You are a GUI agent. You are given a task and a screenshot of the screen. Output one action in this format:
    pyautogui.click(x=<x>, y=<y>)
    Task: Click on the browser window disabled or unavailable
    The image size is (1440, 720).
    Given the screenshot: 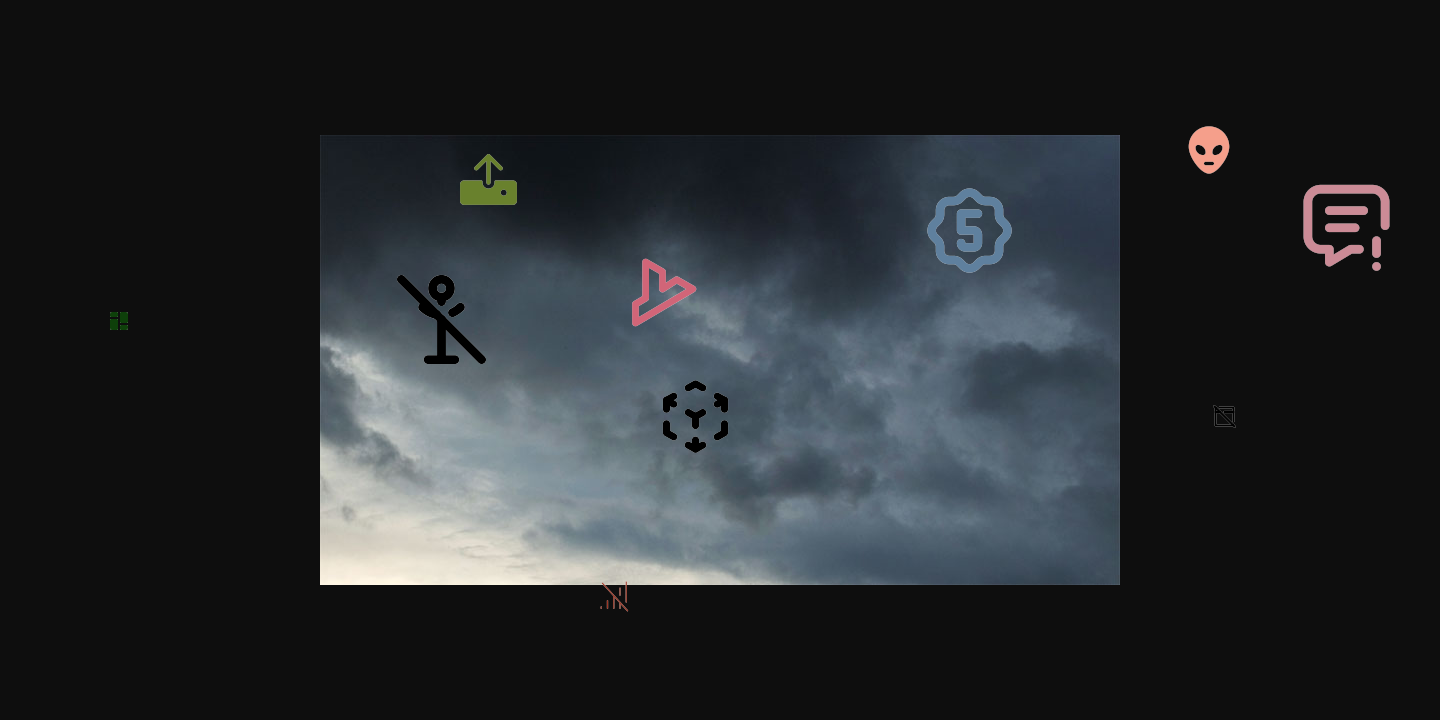 What is the action you would take?
    pyautogui.click(x=1224, y=416)
    